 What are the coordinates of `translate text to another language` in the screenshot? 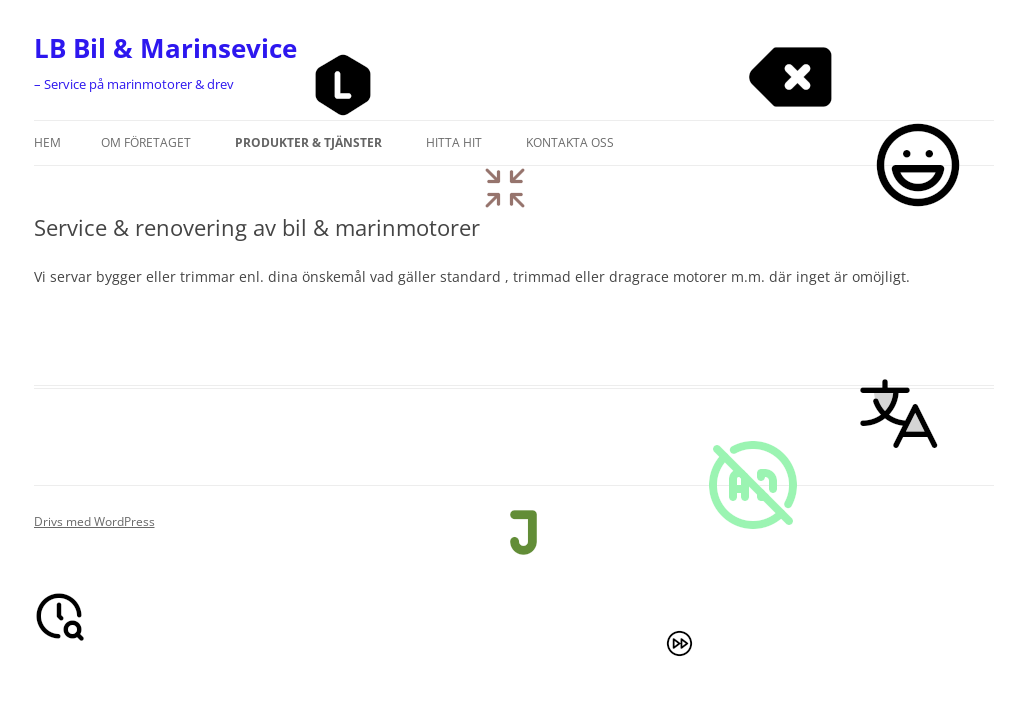 It's located at (896, 415).